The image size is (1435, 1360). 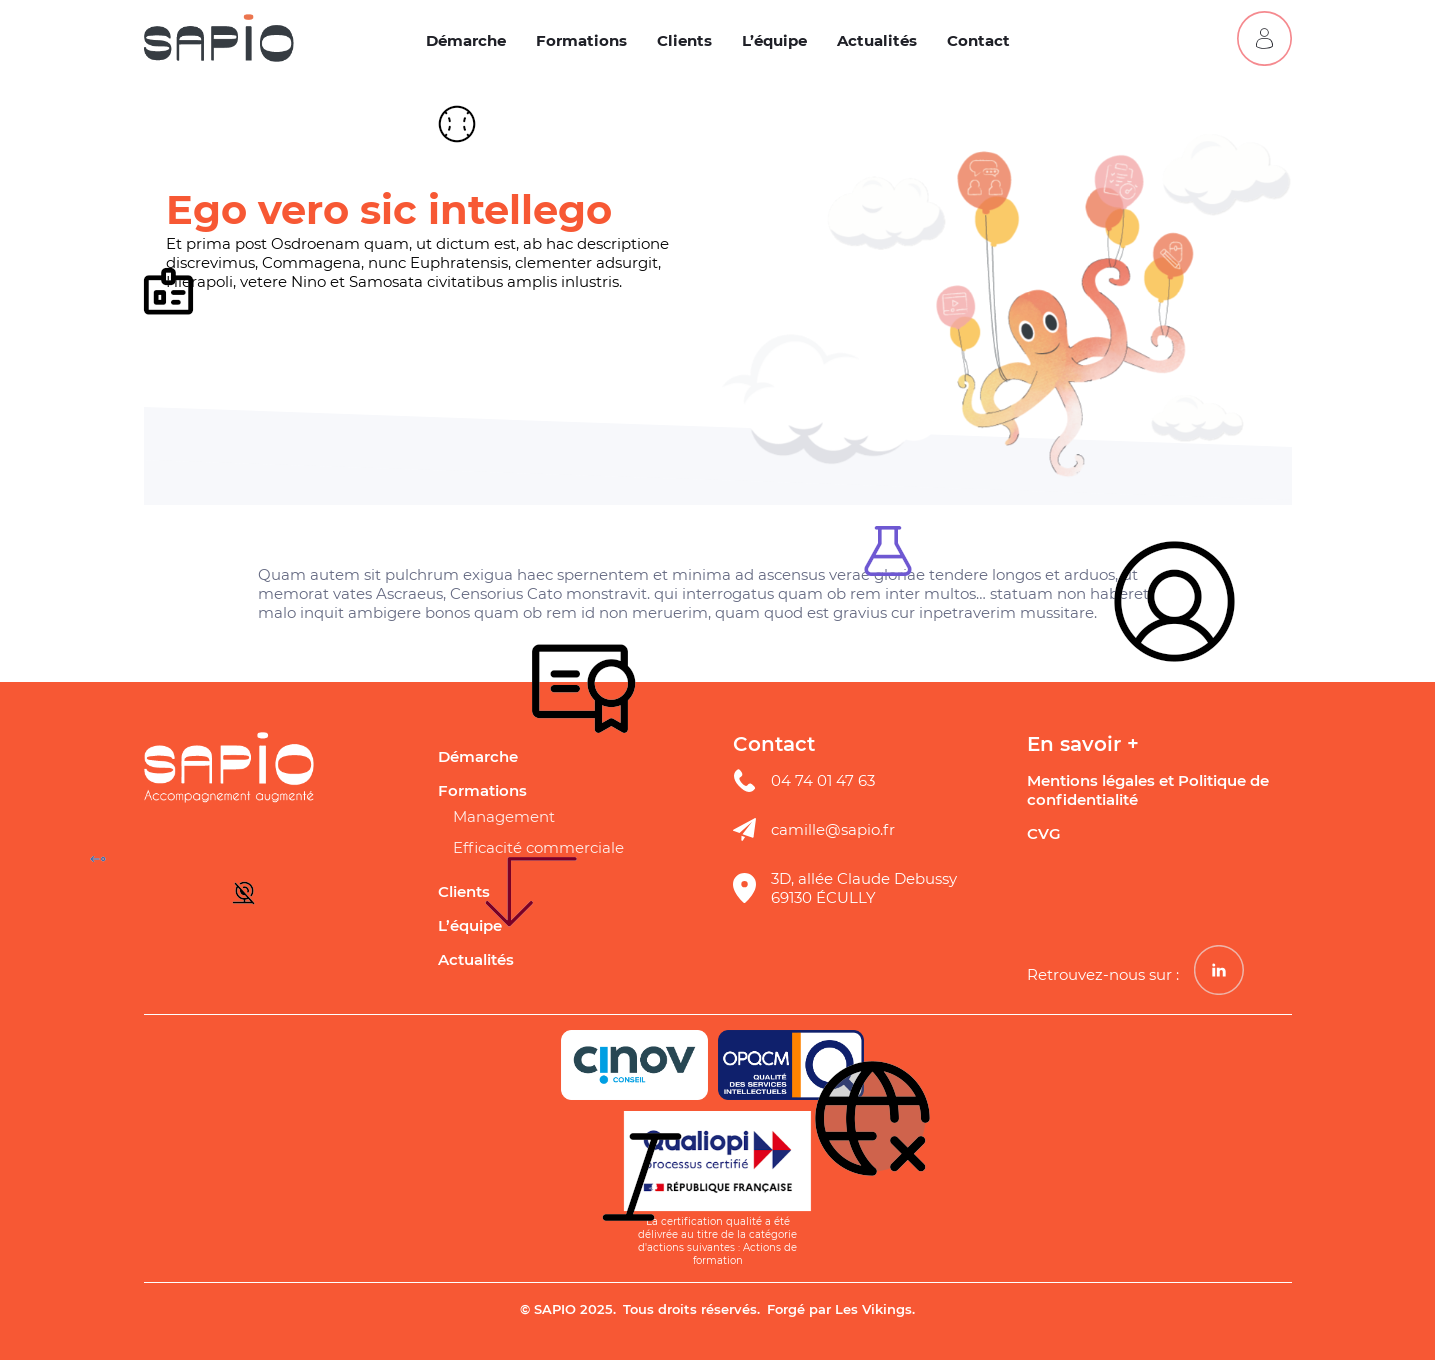 I want to click on view certification or credentials, so click(x=580, y=685).